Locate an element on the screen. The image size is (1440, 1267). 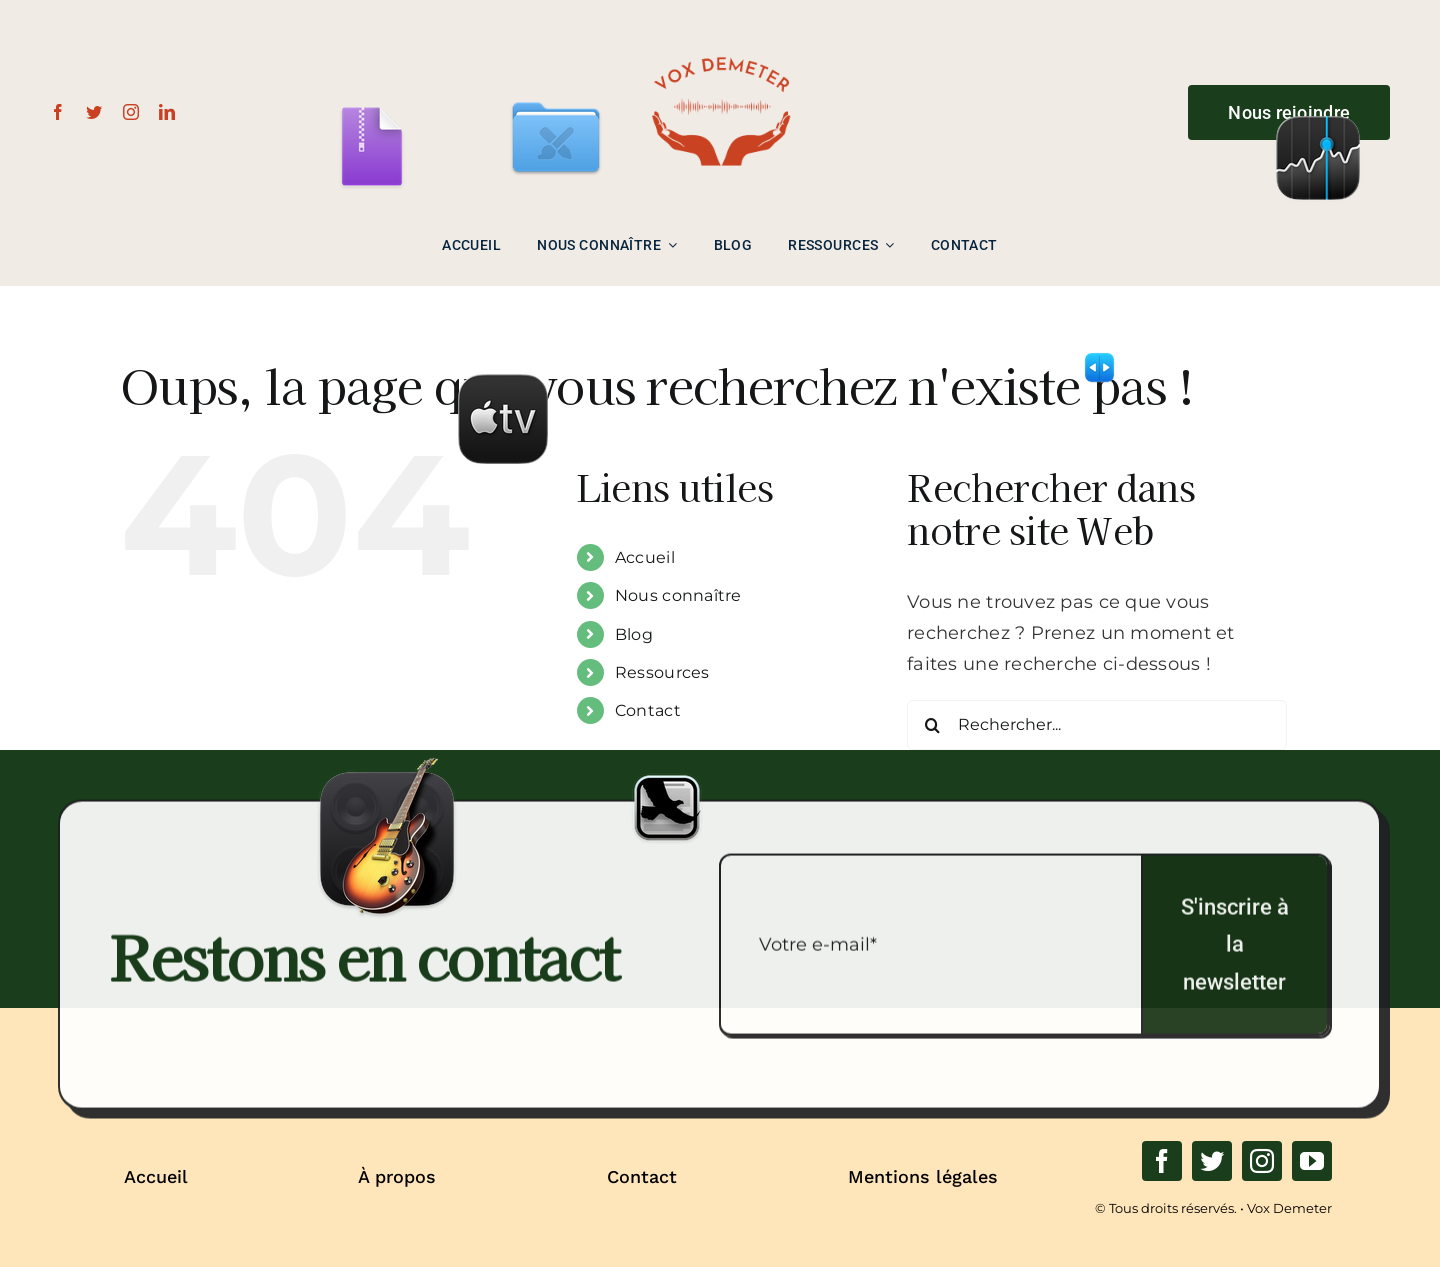
a bzip-compressed tar archive file is located at coordinates (372, 148).